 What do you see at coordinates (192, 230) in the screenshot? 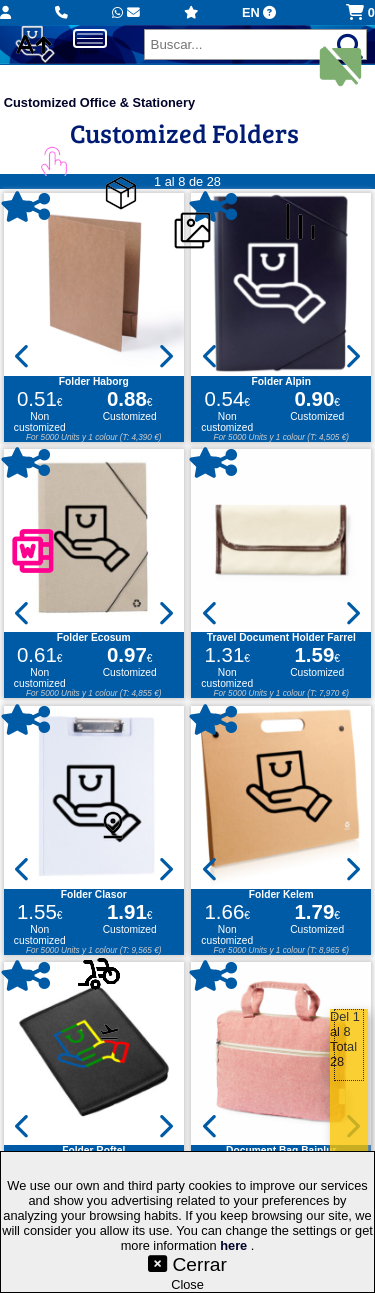
I see `view photo gallery` at bounding box center [192, 230].